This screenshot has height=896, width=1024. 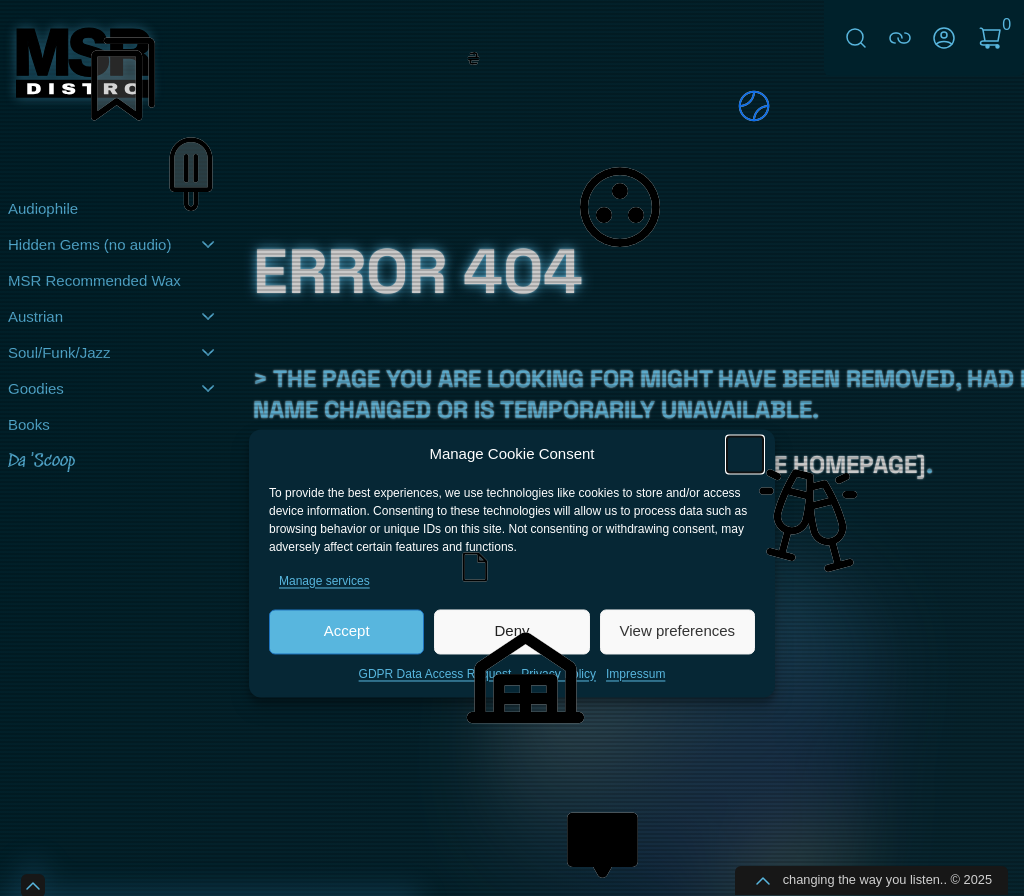 What do you see at coordinates (191, 173) in the screenshot?
I see `access dessert or frozen treats category` at bounding box center [191, 173].